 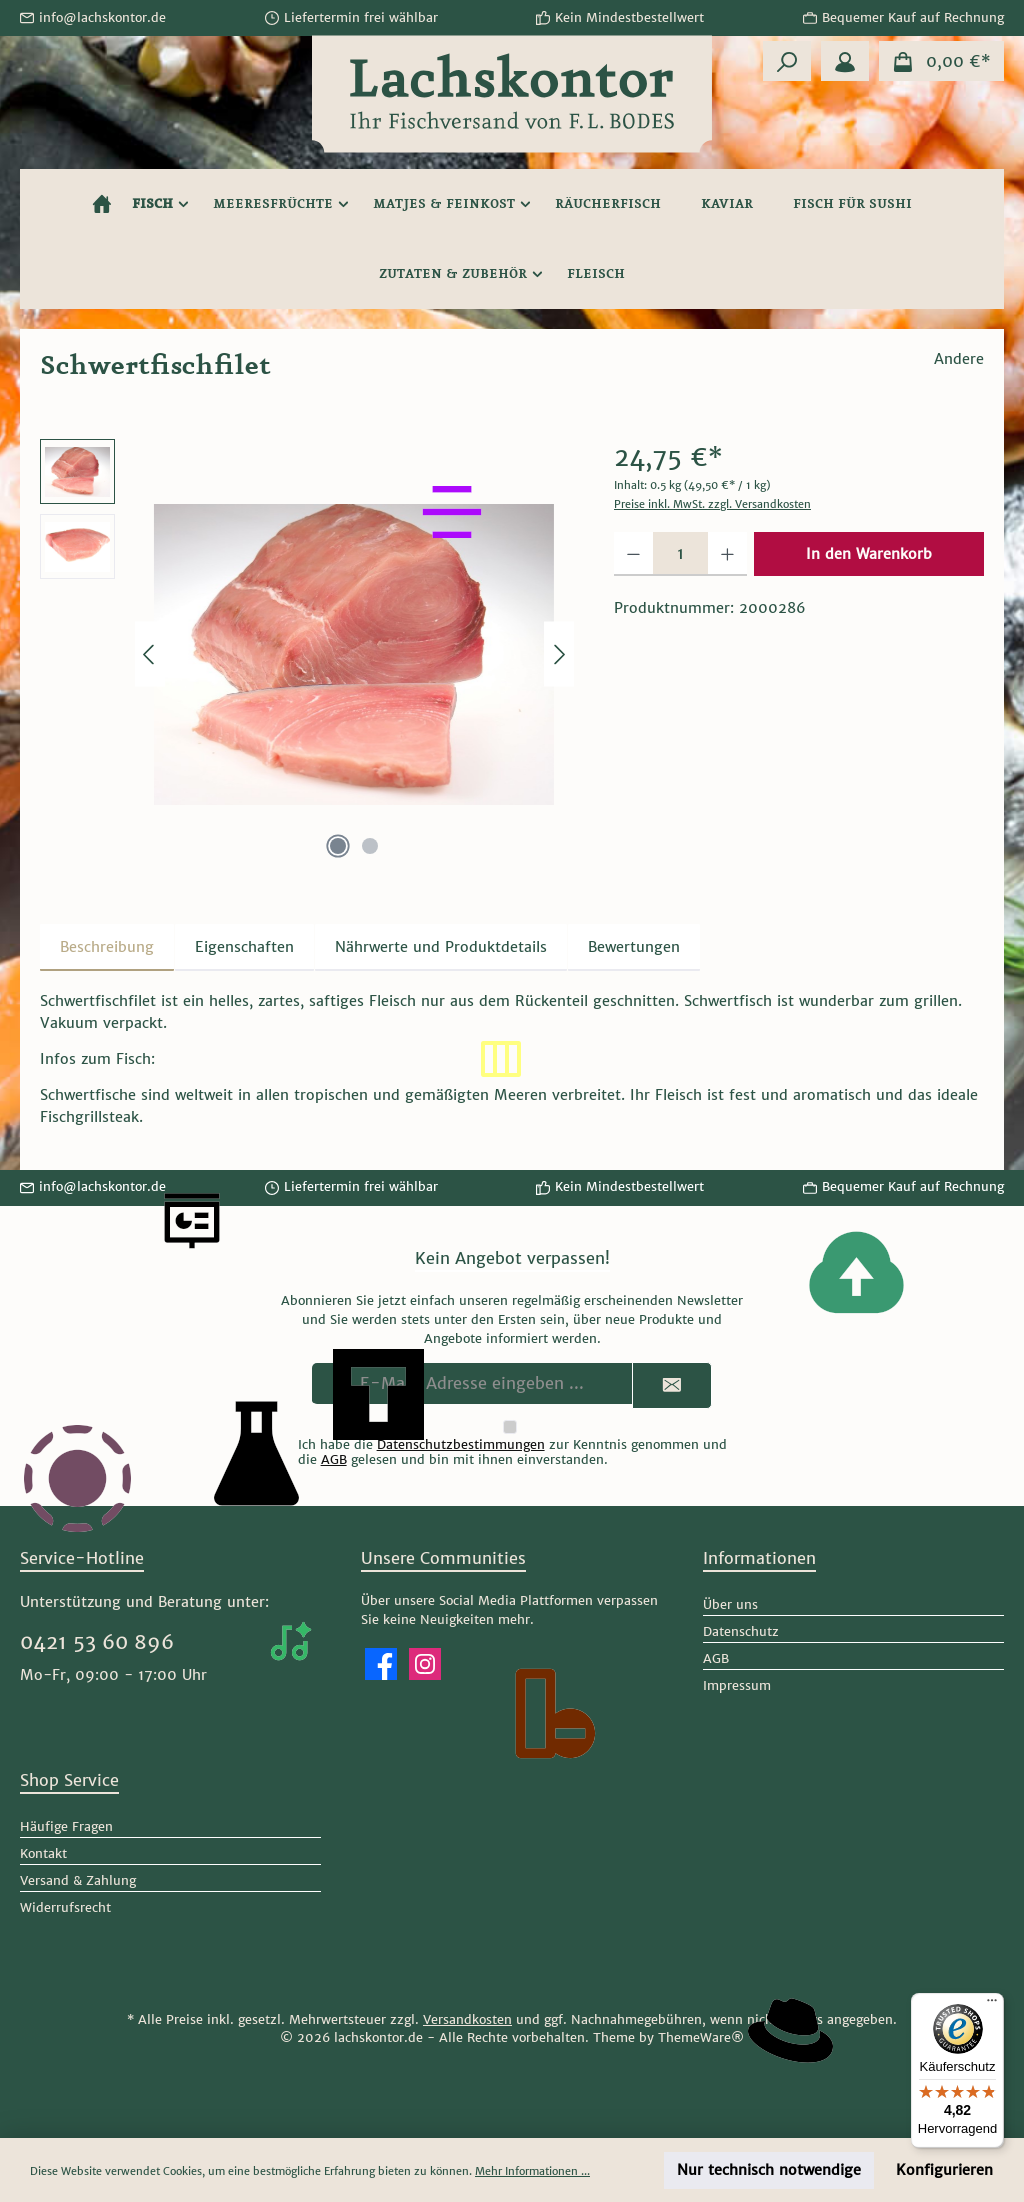 I want to click on start a presentation slideshow, so click(x=192, y=1218).